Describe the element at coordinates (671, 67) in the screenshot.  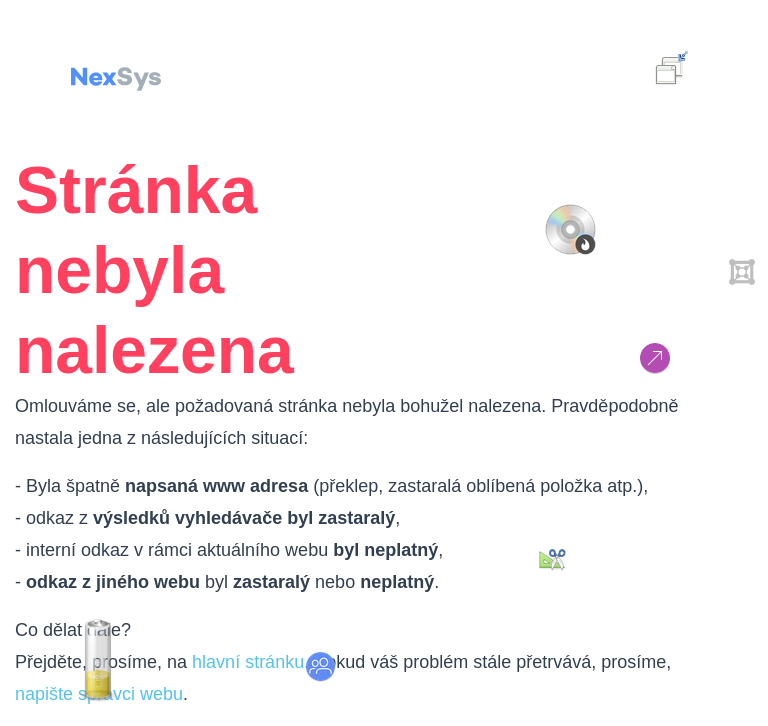
I see `restore window to previous size` at that location.